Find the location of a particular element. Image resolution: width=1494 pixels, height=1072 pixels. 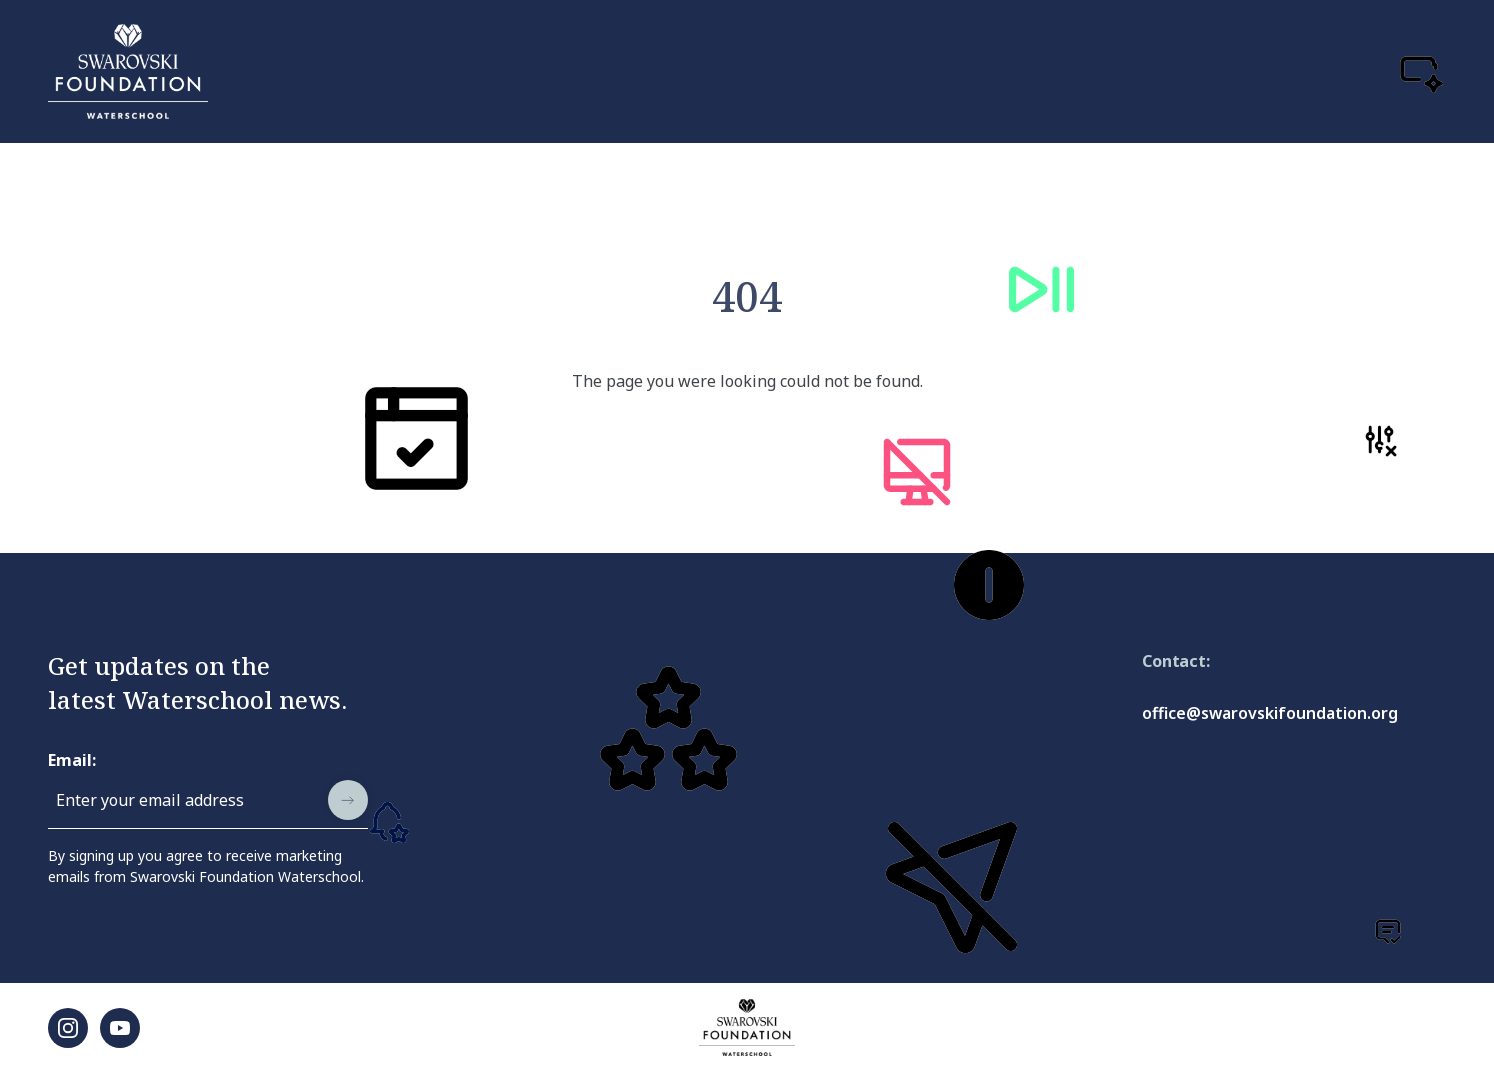

clear all filter settings is located at coordinates (1379, 439).